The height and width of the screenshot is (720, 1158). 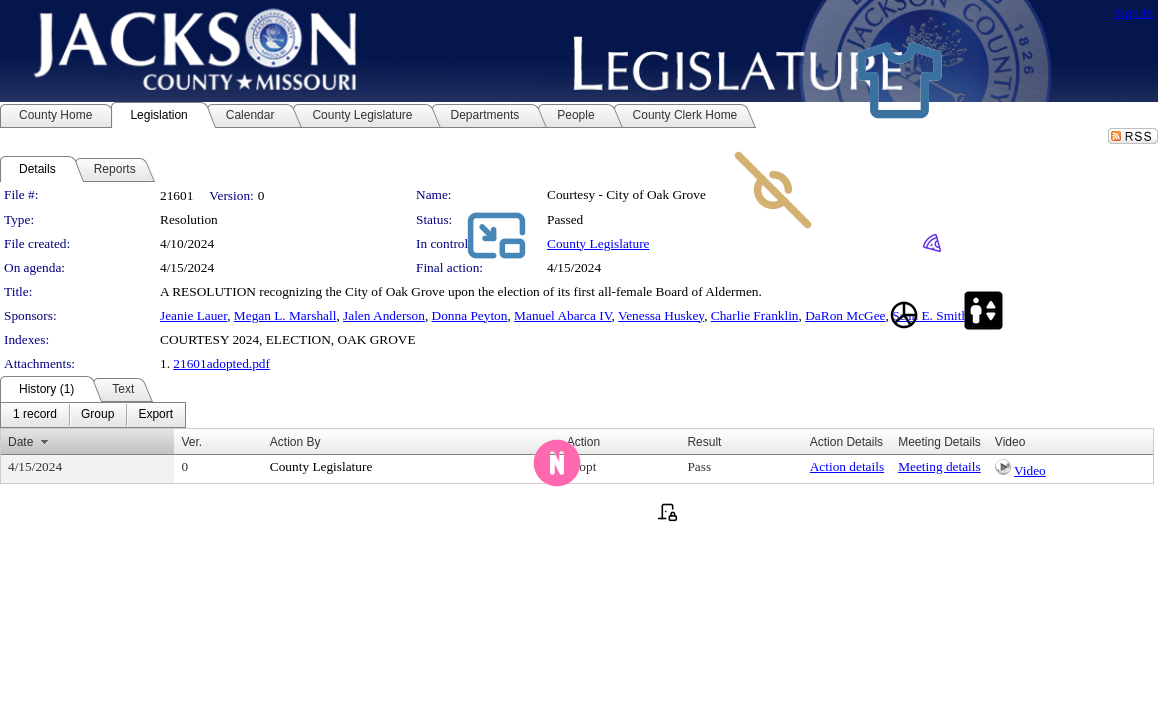 What do you see at coordinates (496, 235) in the screenshot?
I see `enable picture-in-picture mode` at bounding box center [496, 235].